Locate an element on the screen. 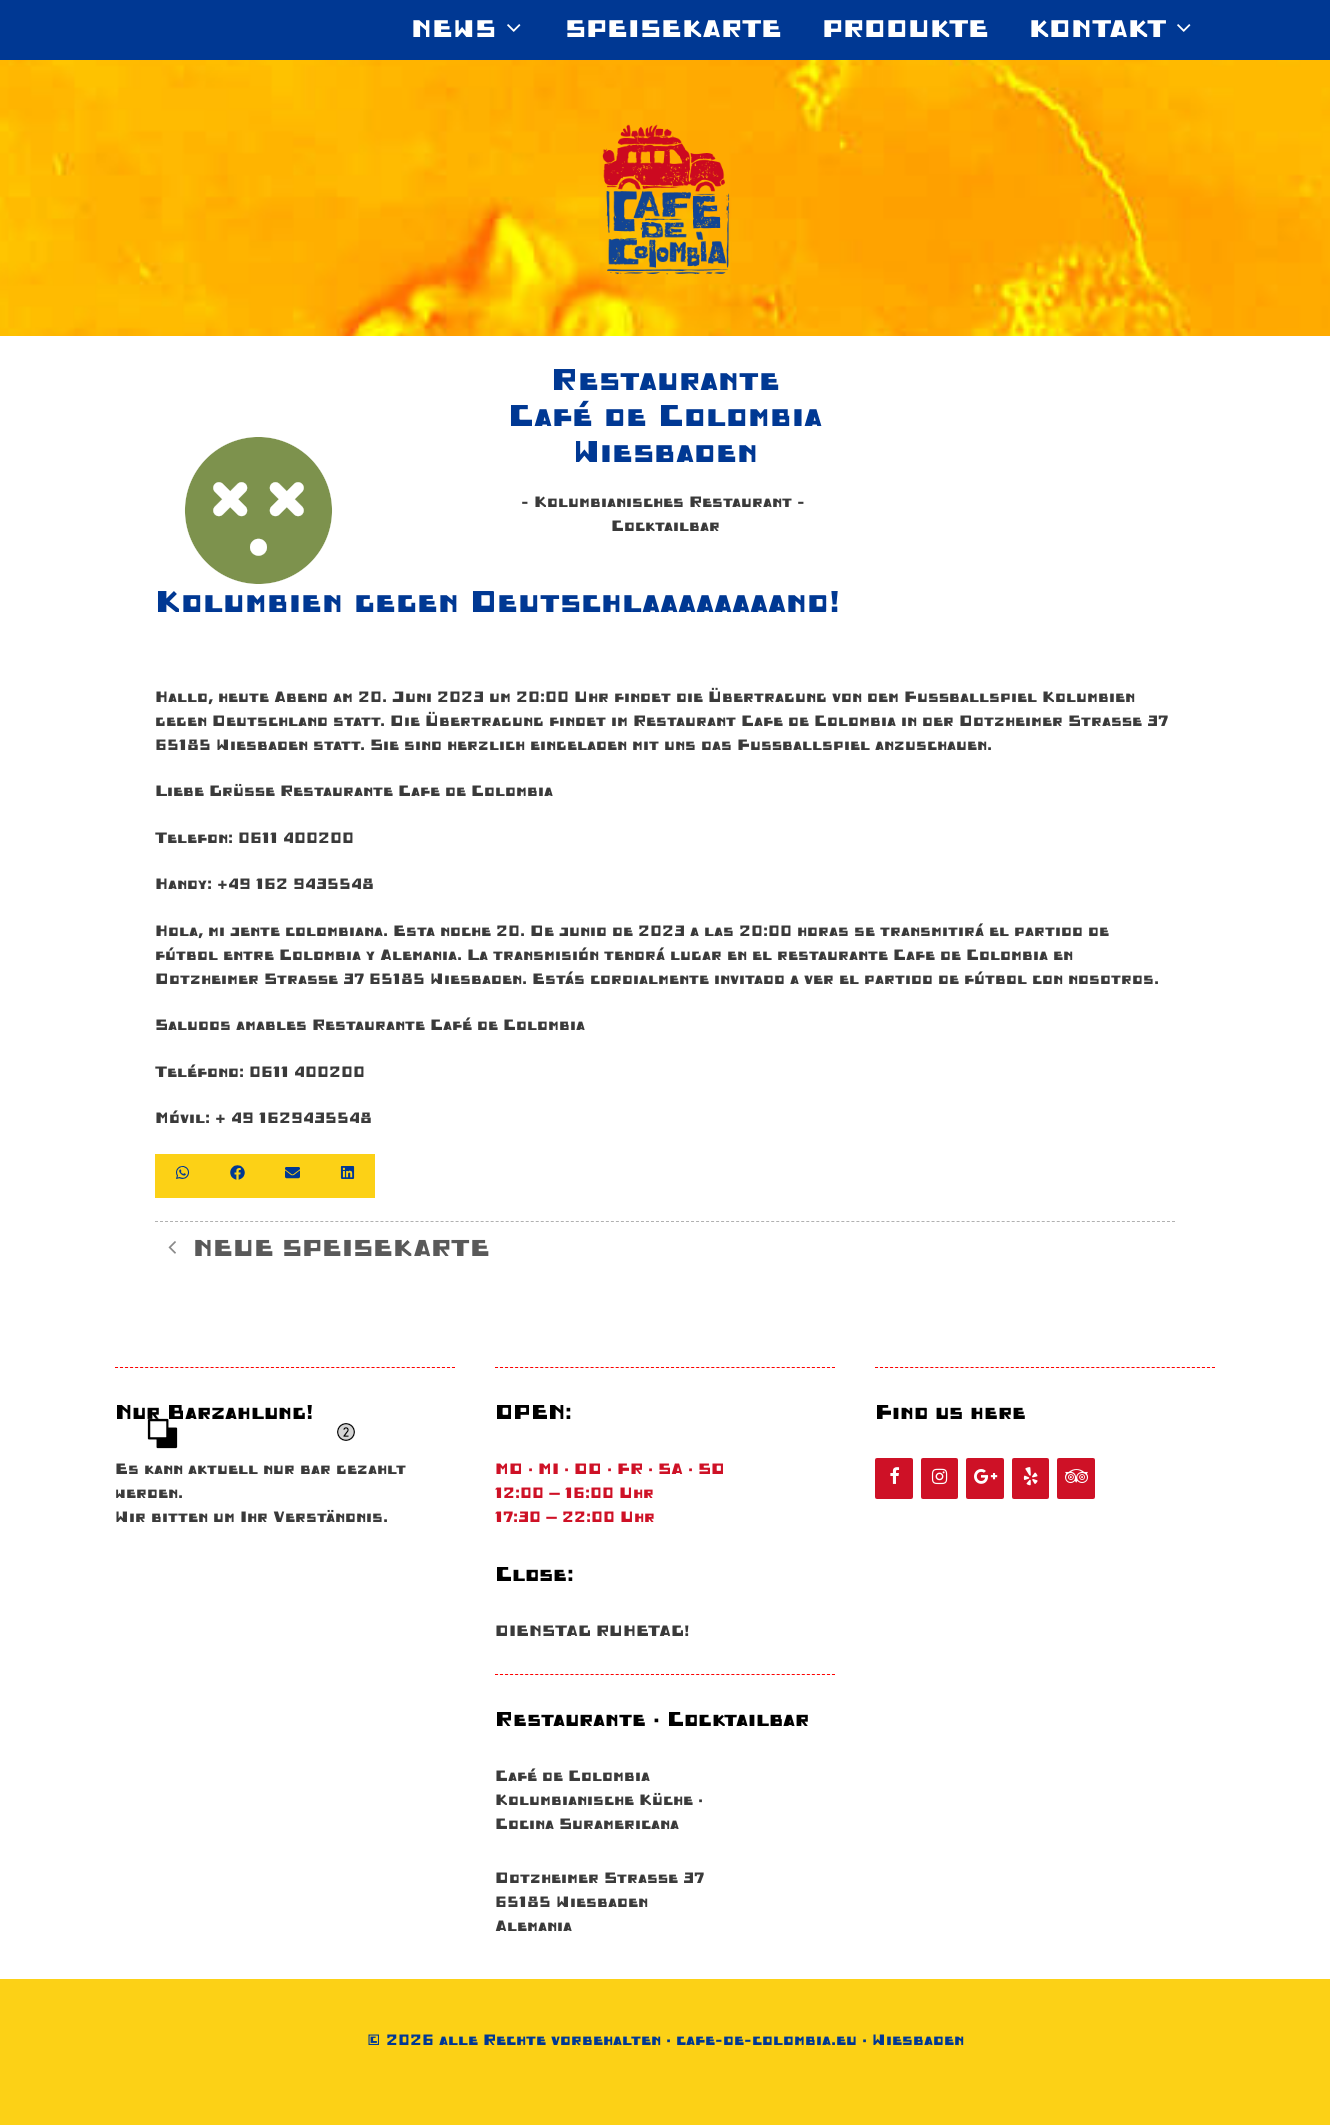 This screenshot has height=2125, width=1330. indicates an error or failed action is located at coordinates (258, 510).